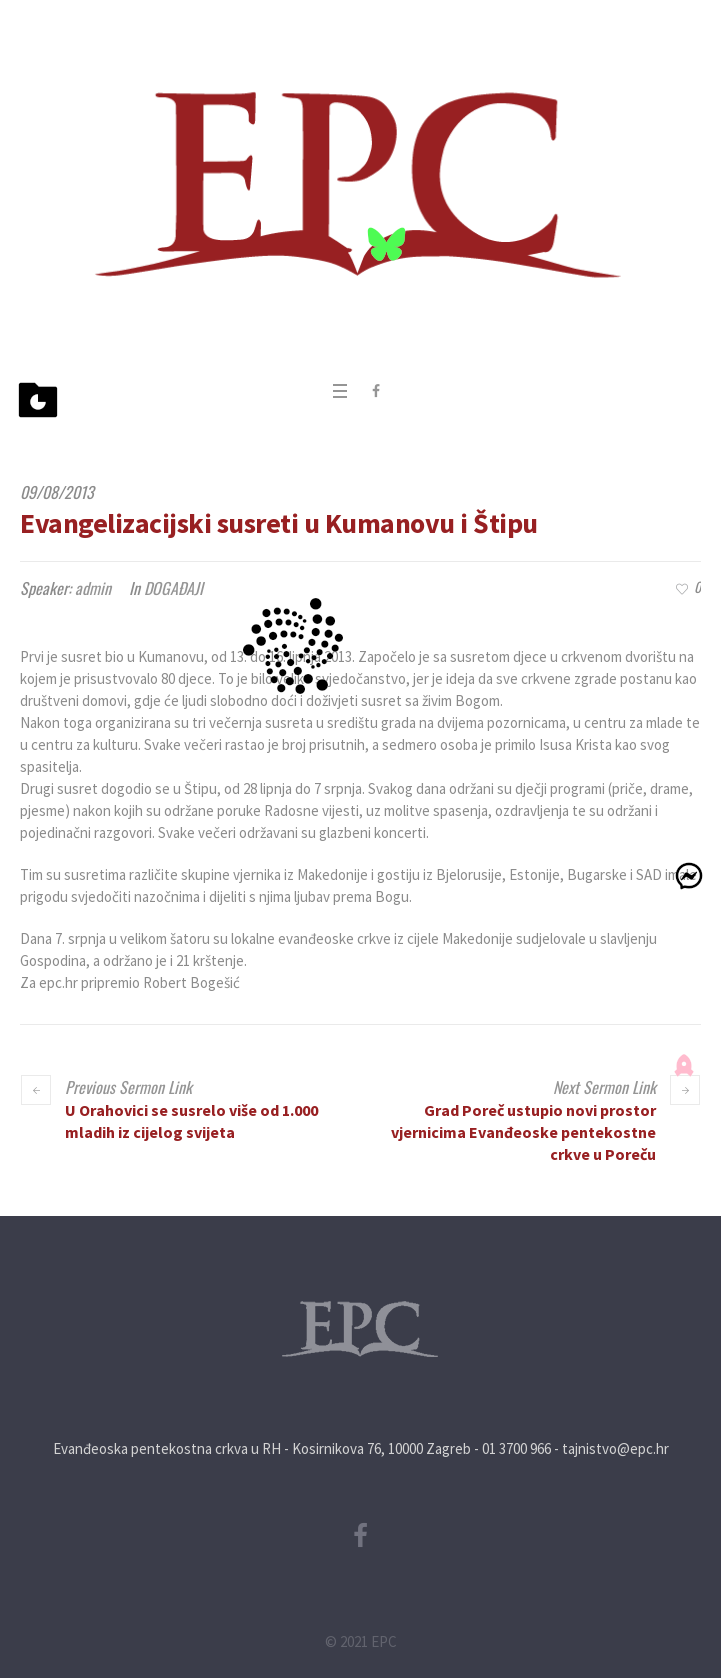 The image size is (721, 1678). I want to click on launch or deploy an application, so click(684, 1065).